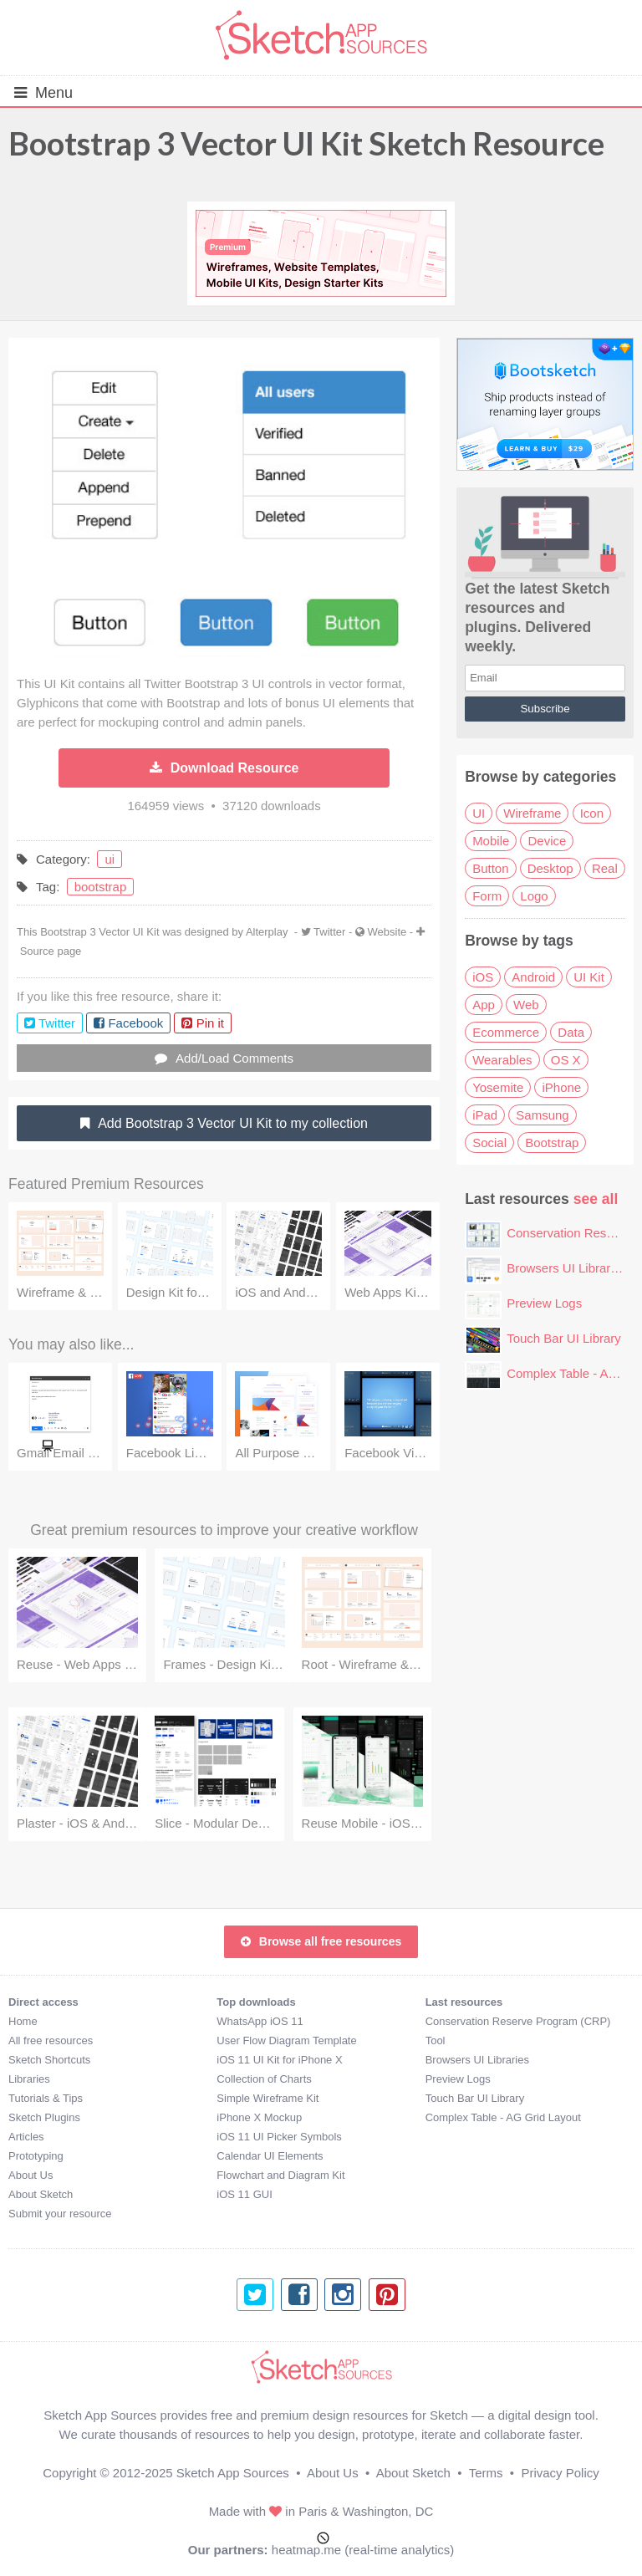 This screenshot has height=2576, width=642. Describe the element at coordinates (48, 1446) in the screenshot. I see `create a new artboard` at that location.